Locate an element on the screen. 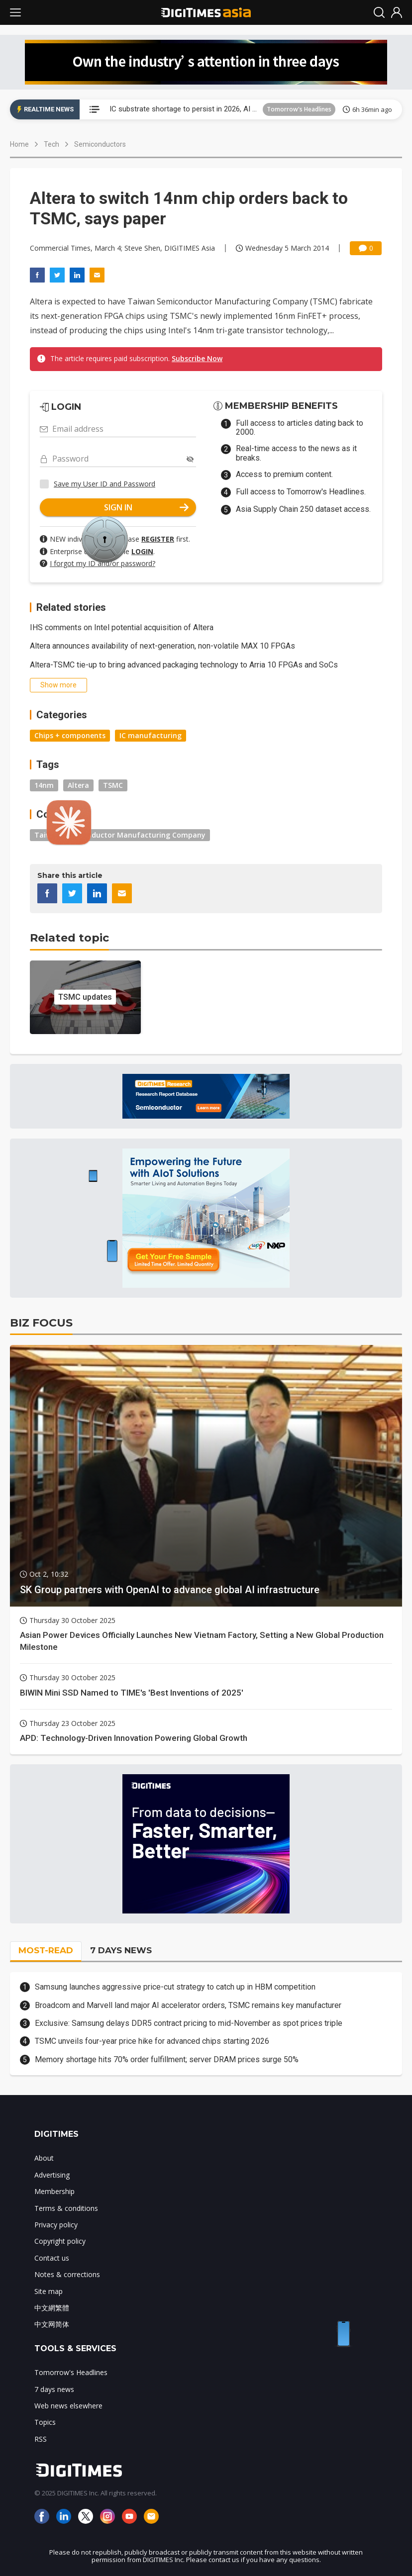 This screenshot has height=2576, width=412. access archived camera footage in iMovie is located at coordinates (104, 539).